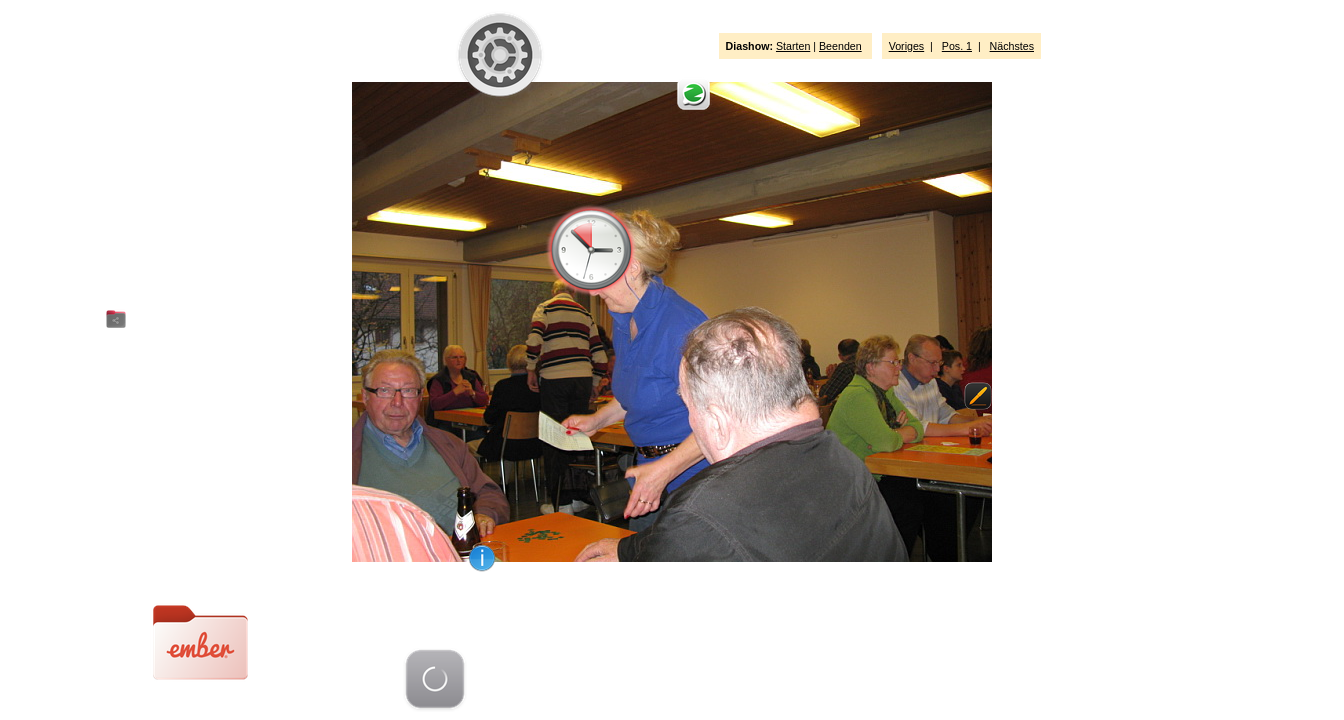  Describe the element at coordinates (482, 558) in the screenshot. I see `view information or details about this item` at that location.